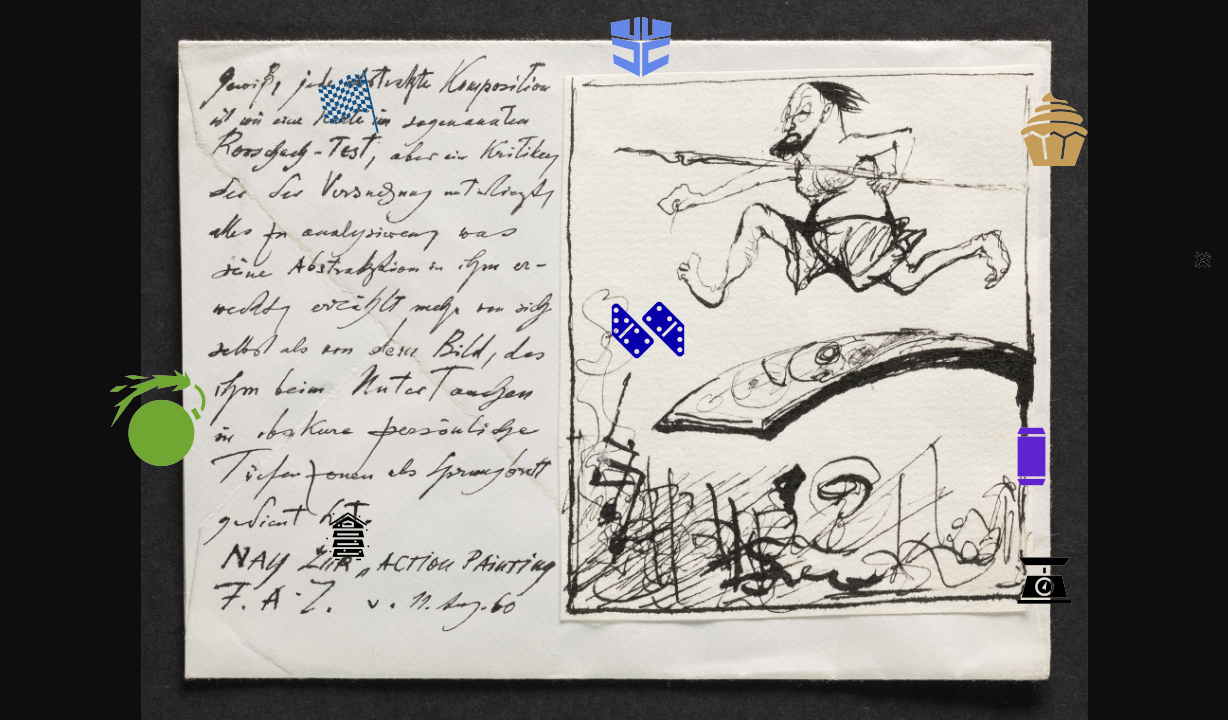  What do you see at coordinates (648, 330) in the screenshot?
I see `access domino or tile-based games` at bounding box center [648, 330].